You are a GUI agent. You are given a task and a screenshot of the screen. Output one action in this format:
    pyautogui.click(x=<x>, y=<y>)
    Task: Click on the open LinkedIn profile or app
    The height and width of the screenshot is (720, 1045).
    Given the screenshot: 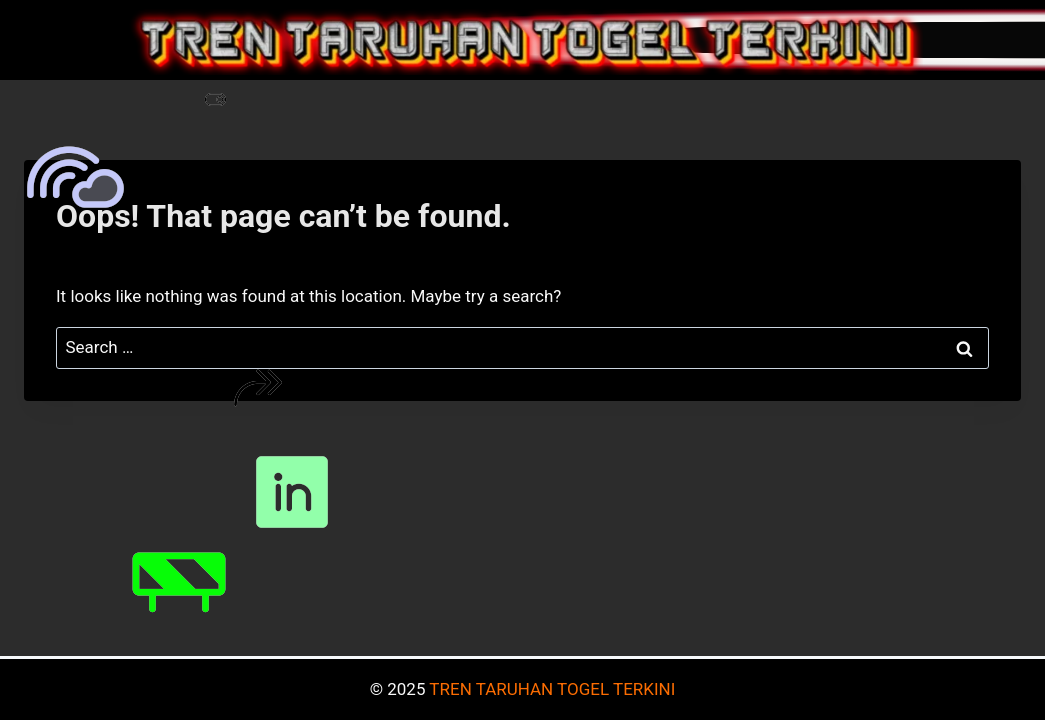 What is the action you would take?
    pyautogui.click(x=292, y=492)
    